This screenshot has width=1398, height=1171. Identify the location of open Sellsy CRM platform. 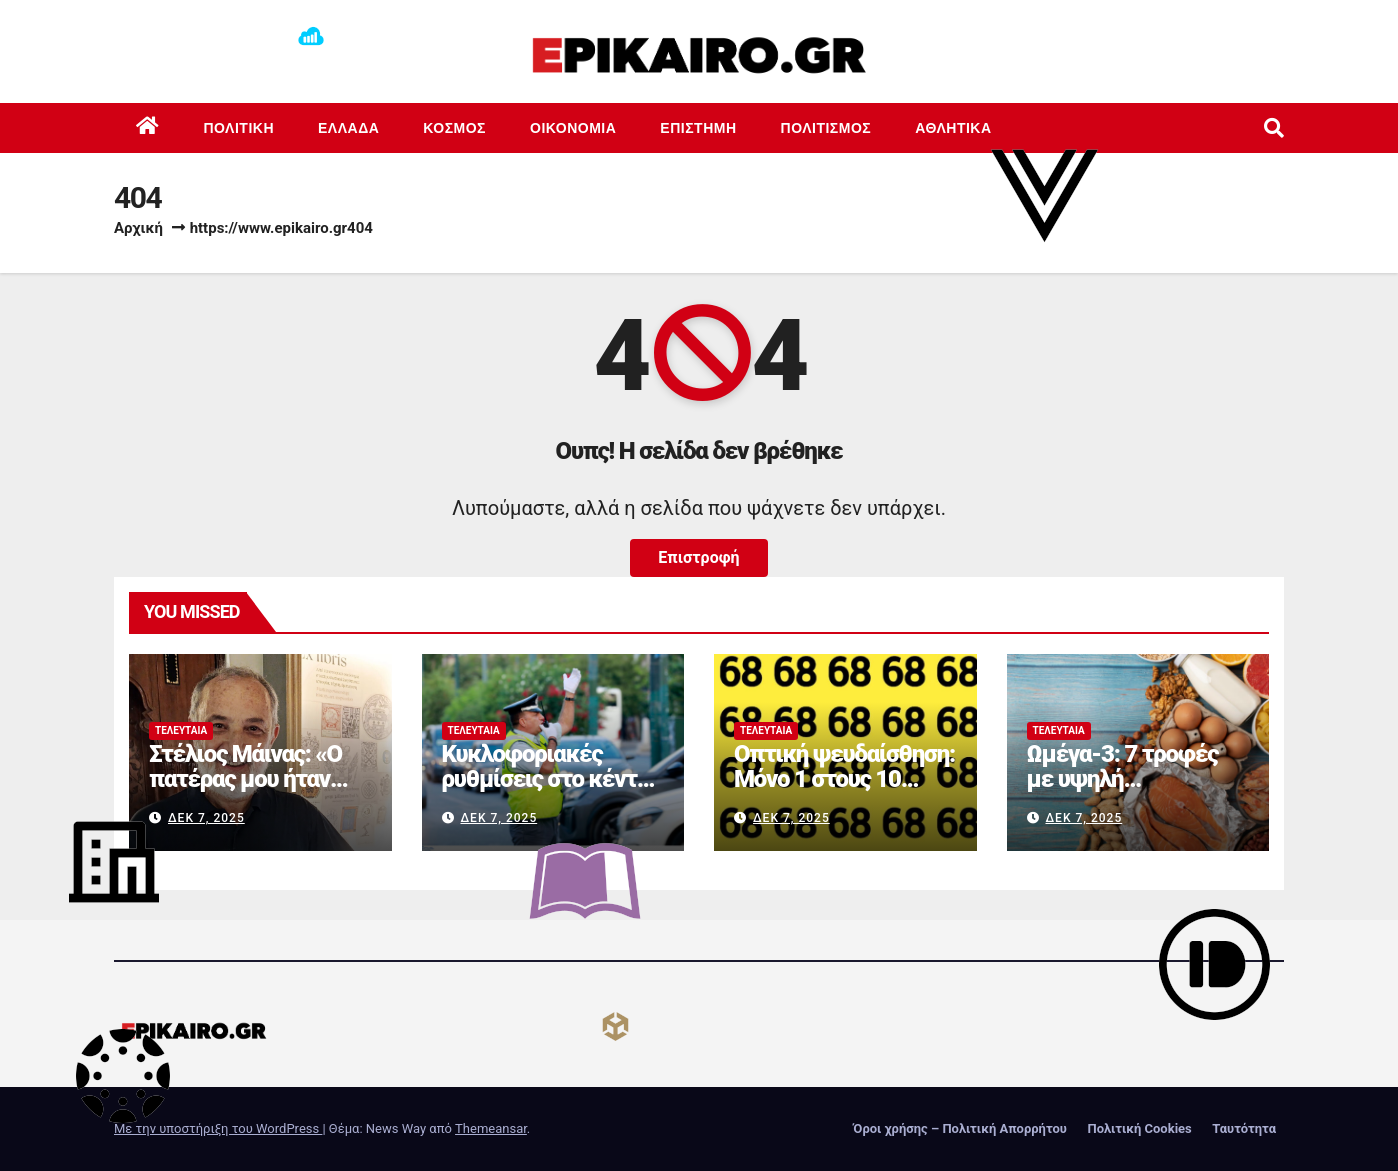
(311, 36).